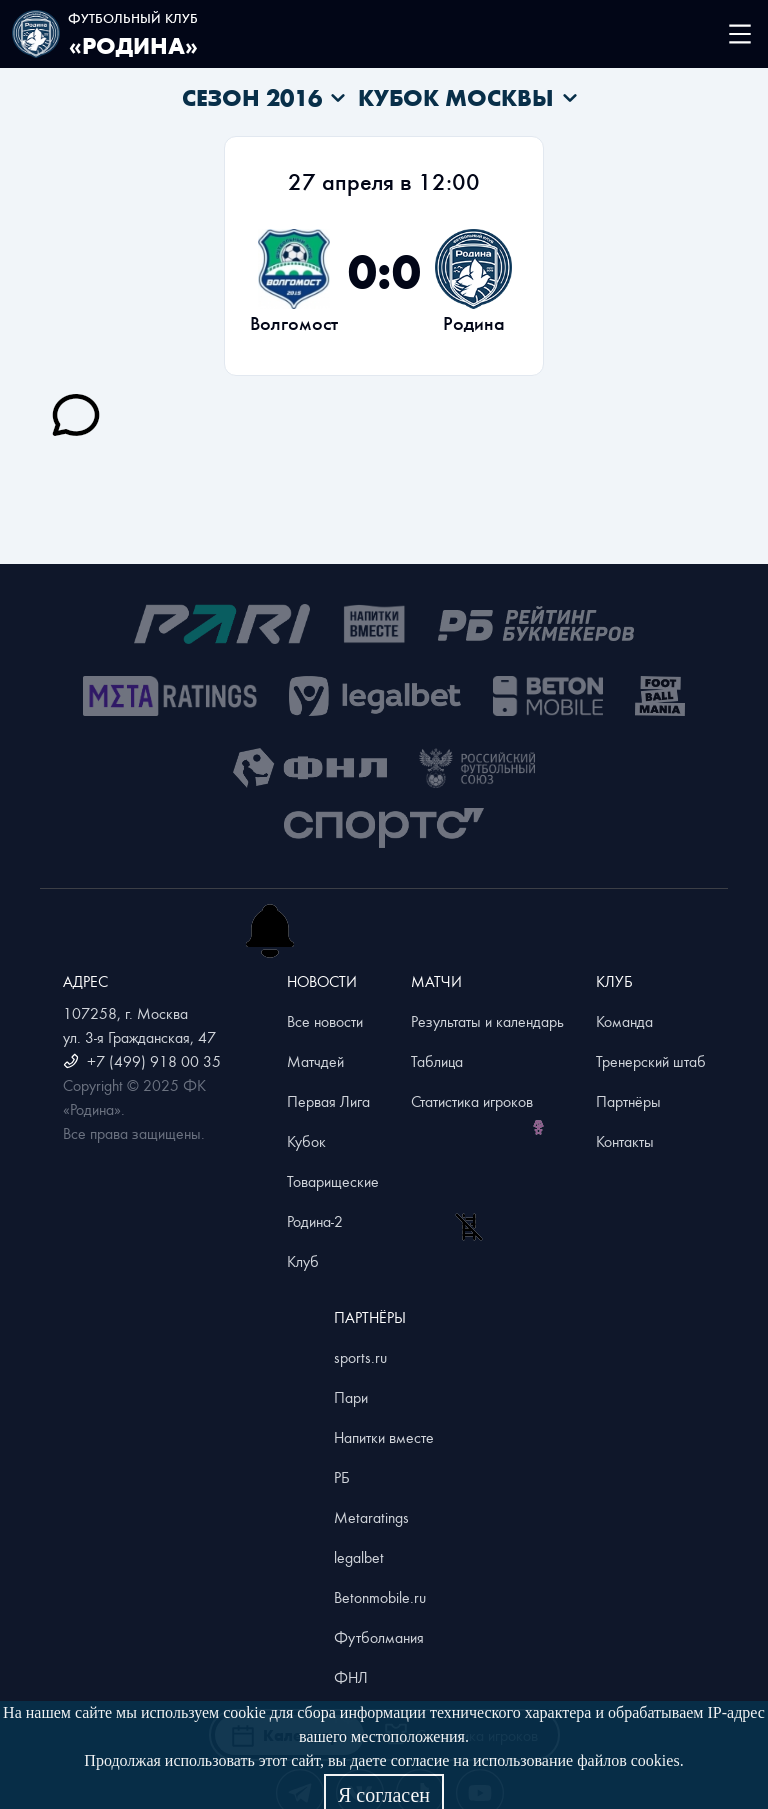  What do you see at coordinates (469, 1227) in the screenshot?
I see `ladder access disabled or unavailable` at bounding box center [469, 1227].